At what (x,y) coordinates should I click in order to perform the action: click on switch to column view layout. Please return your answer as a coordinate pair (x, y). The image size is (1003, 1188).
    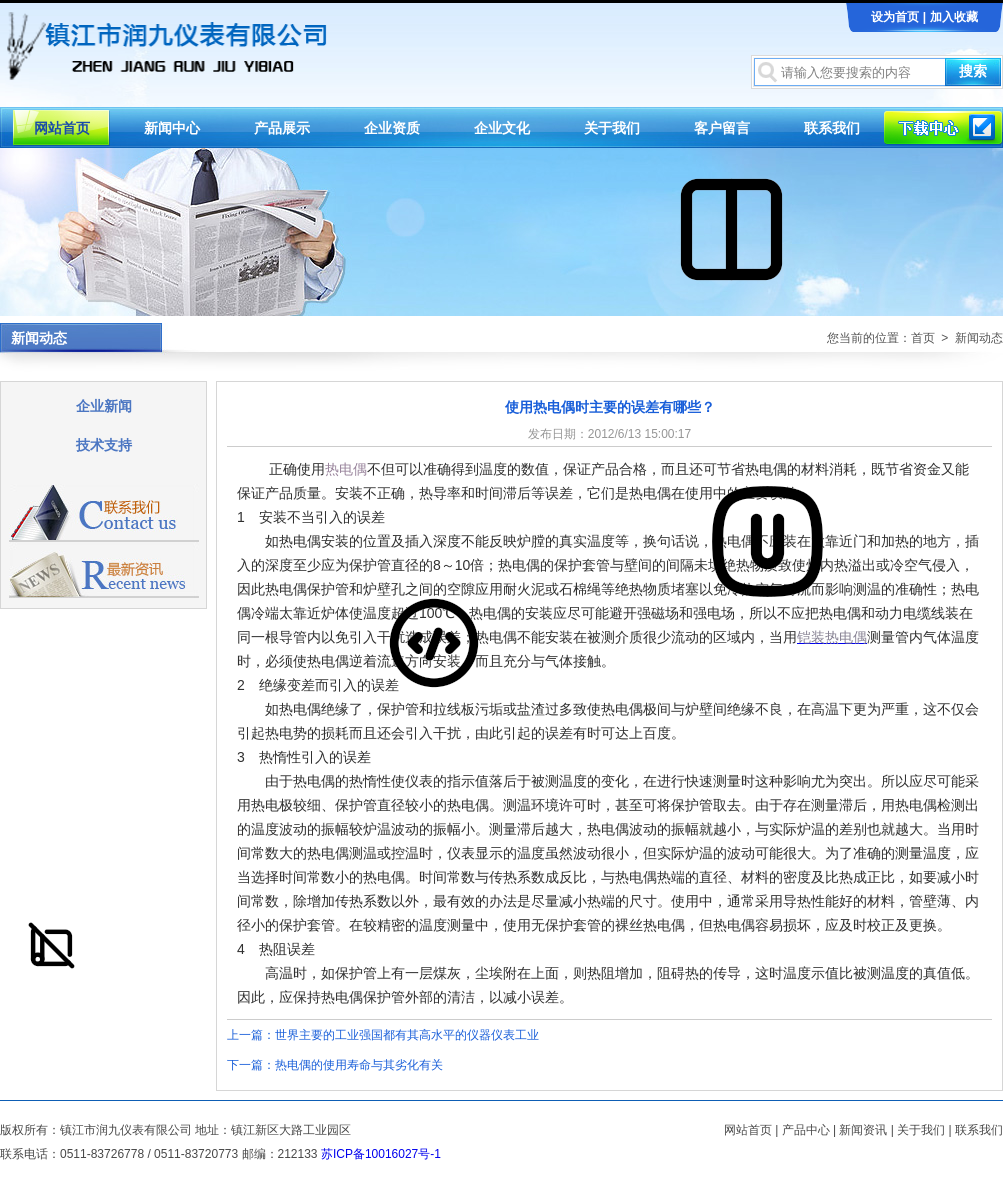
    Looking at the image, I should click on (731, 229).